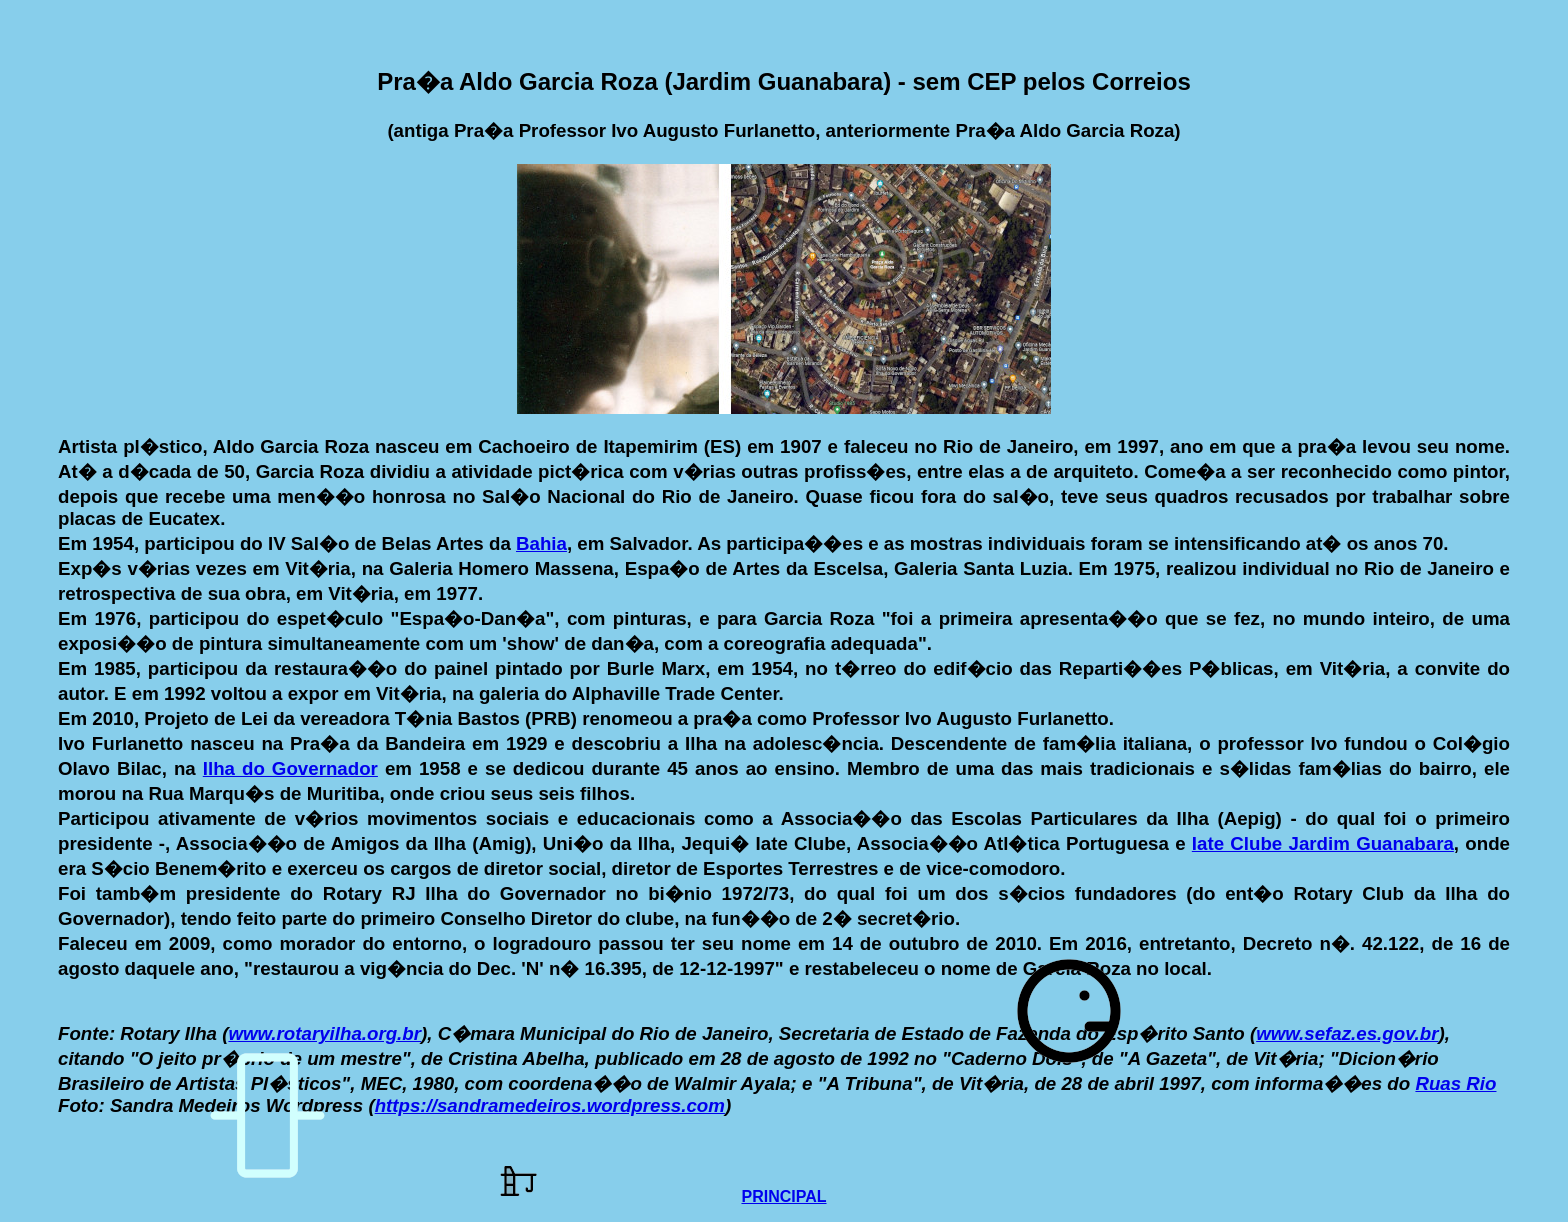  Describe the element at coordinates (267, 1115) in the screenshot. I see `center align object vertically` at that location.